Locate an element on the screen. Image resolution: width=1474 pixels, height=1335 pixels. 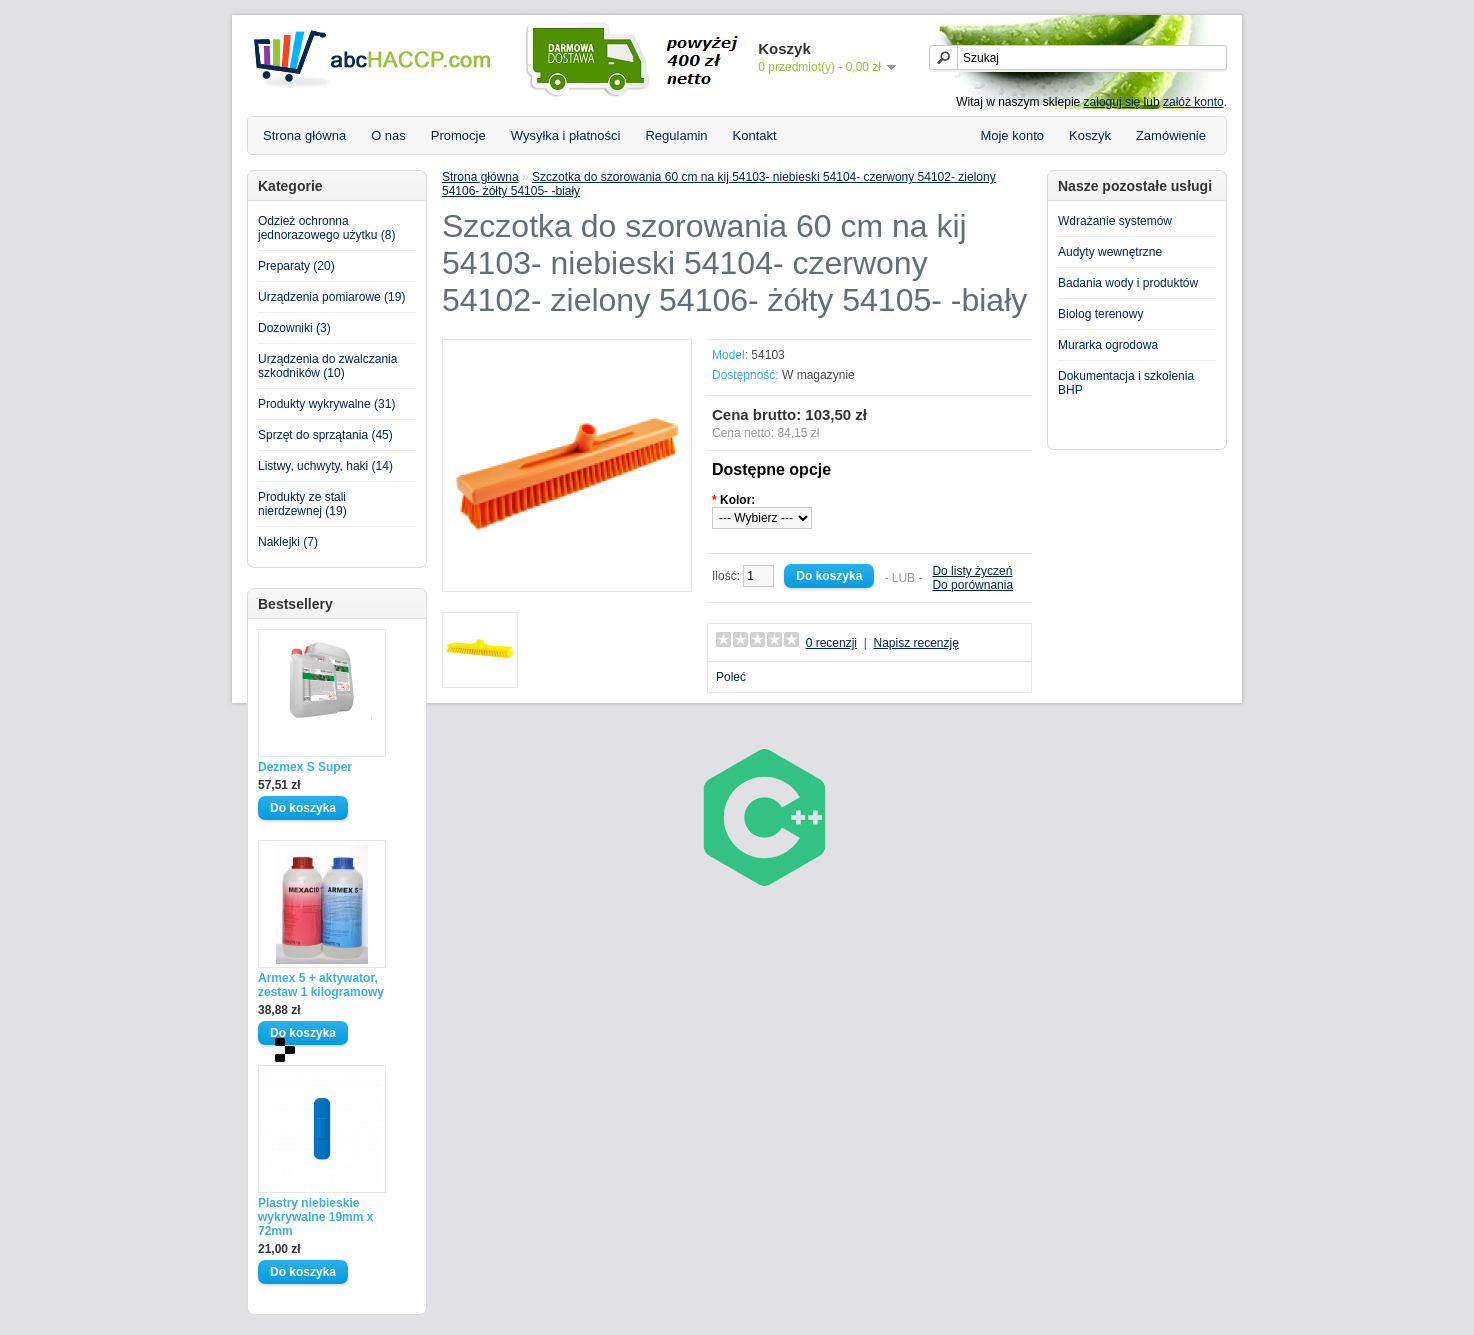
indicates C++ programming language is located at coordinates (764, 817).